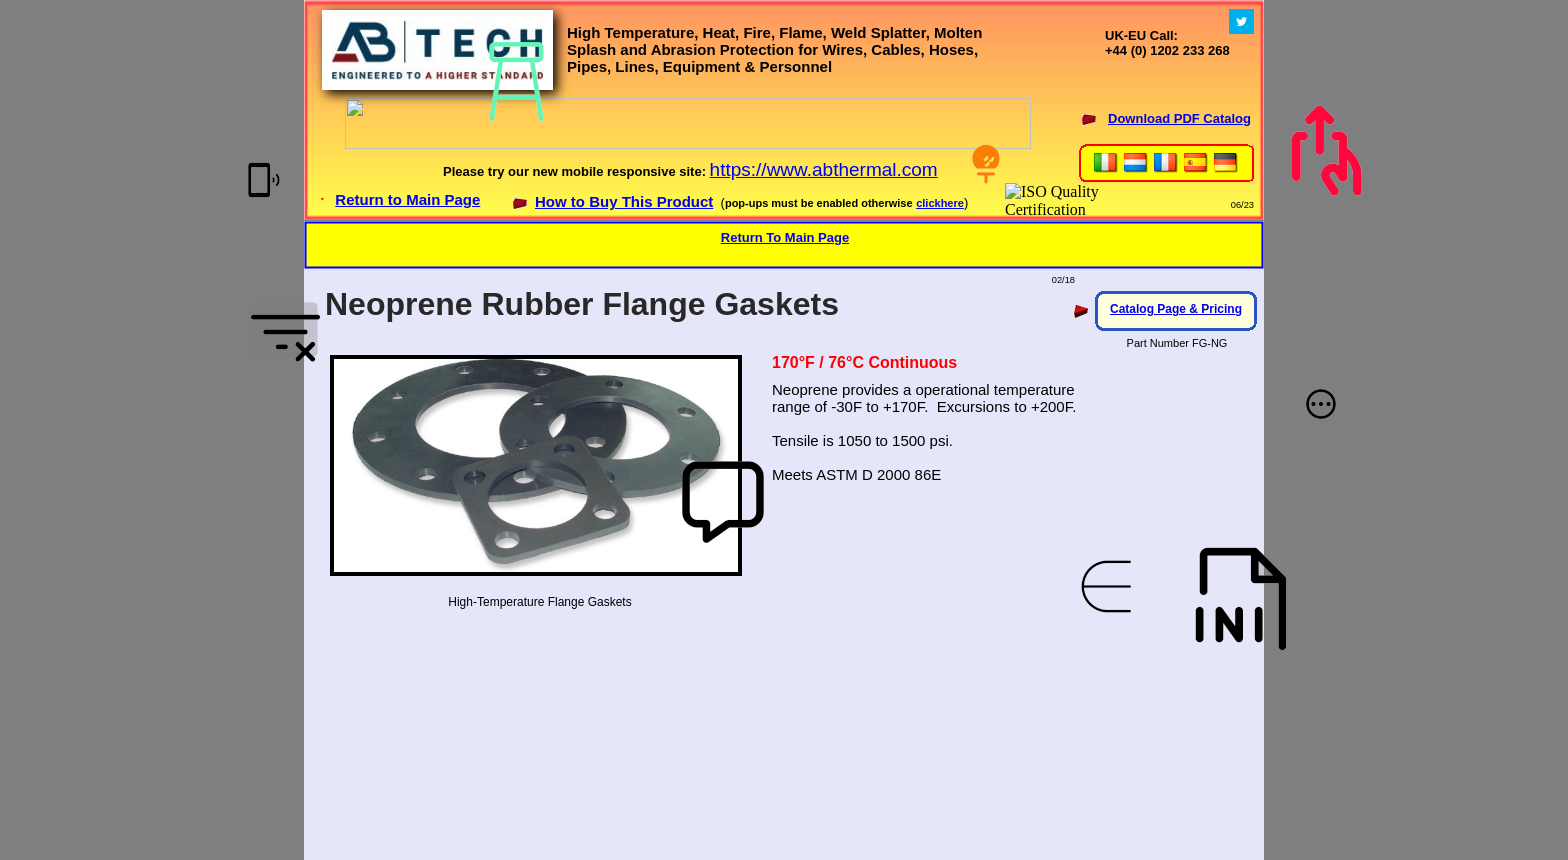 The height and width of the screenshot is (860, 1568). I want to click on browse furniture or seating options, so click(516, 81).